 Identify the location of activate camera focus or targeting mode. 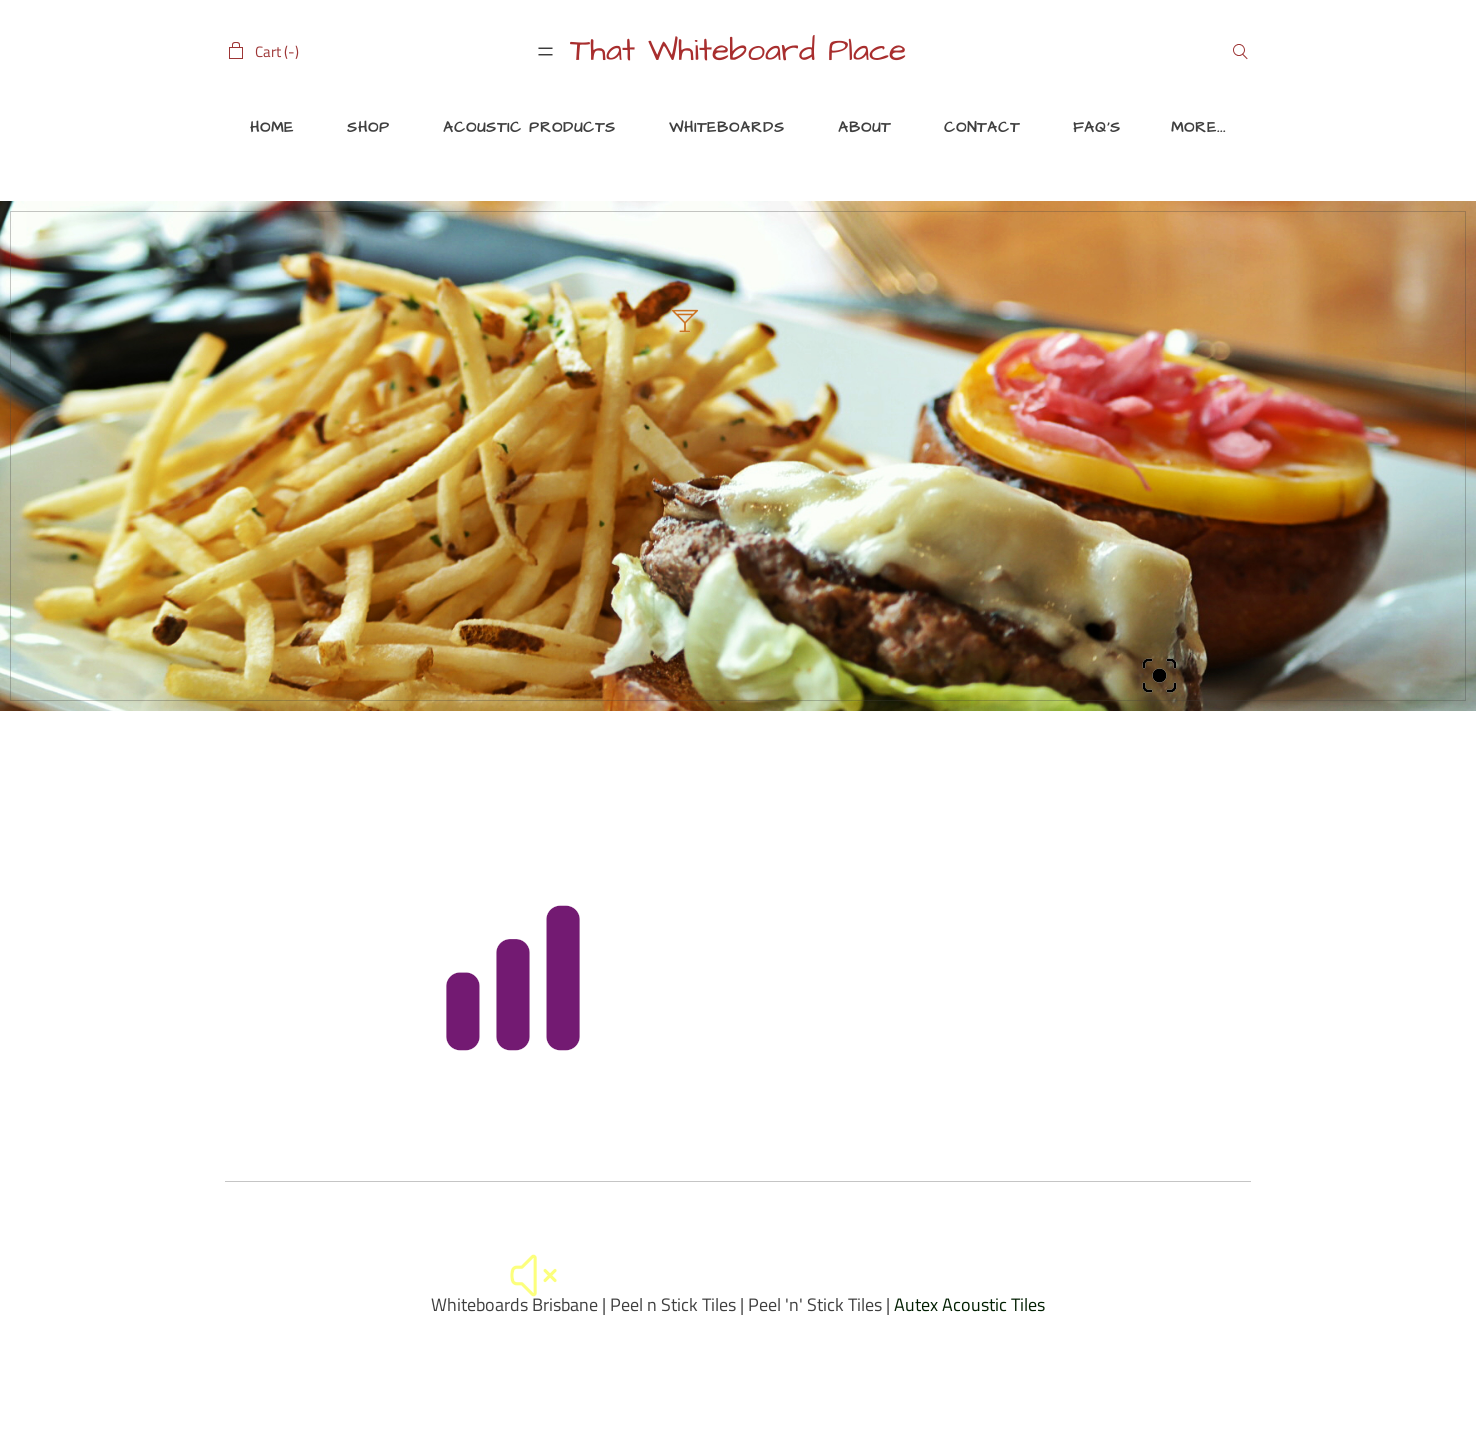
(1159, 675).